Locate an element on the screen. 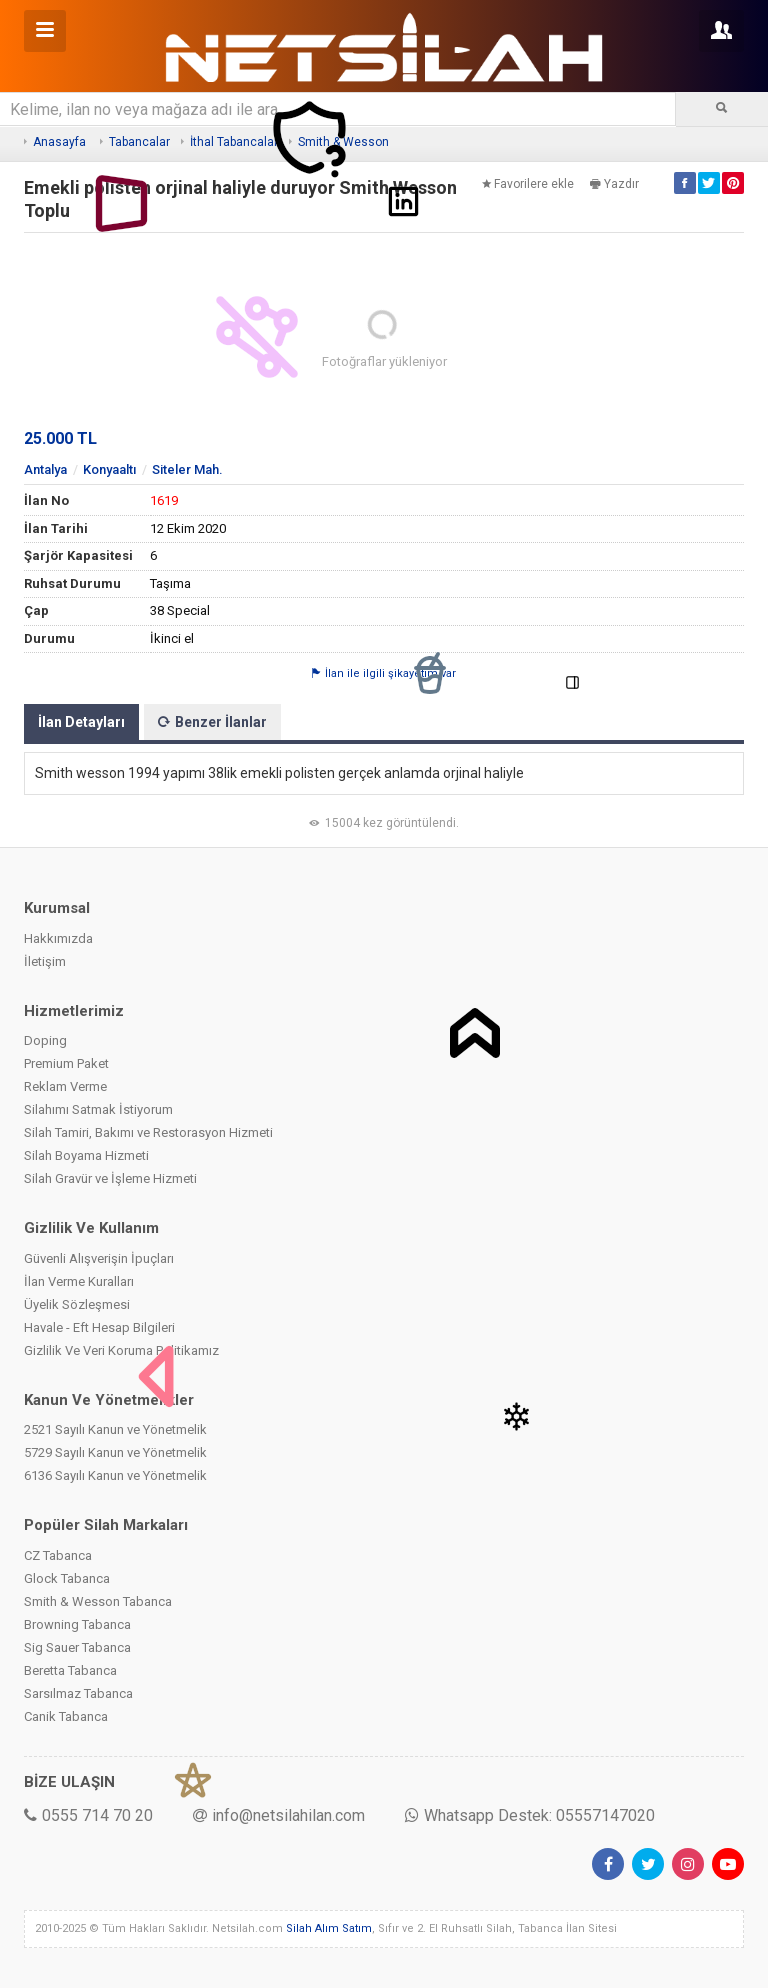  access security help or FAQ is located at coordinates (309, 137).